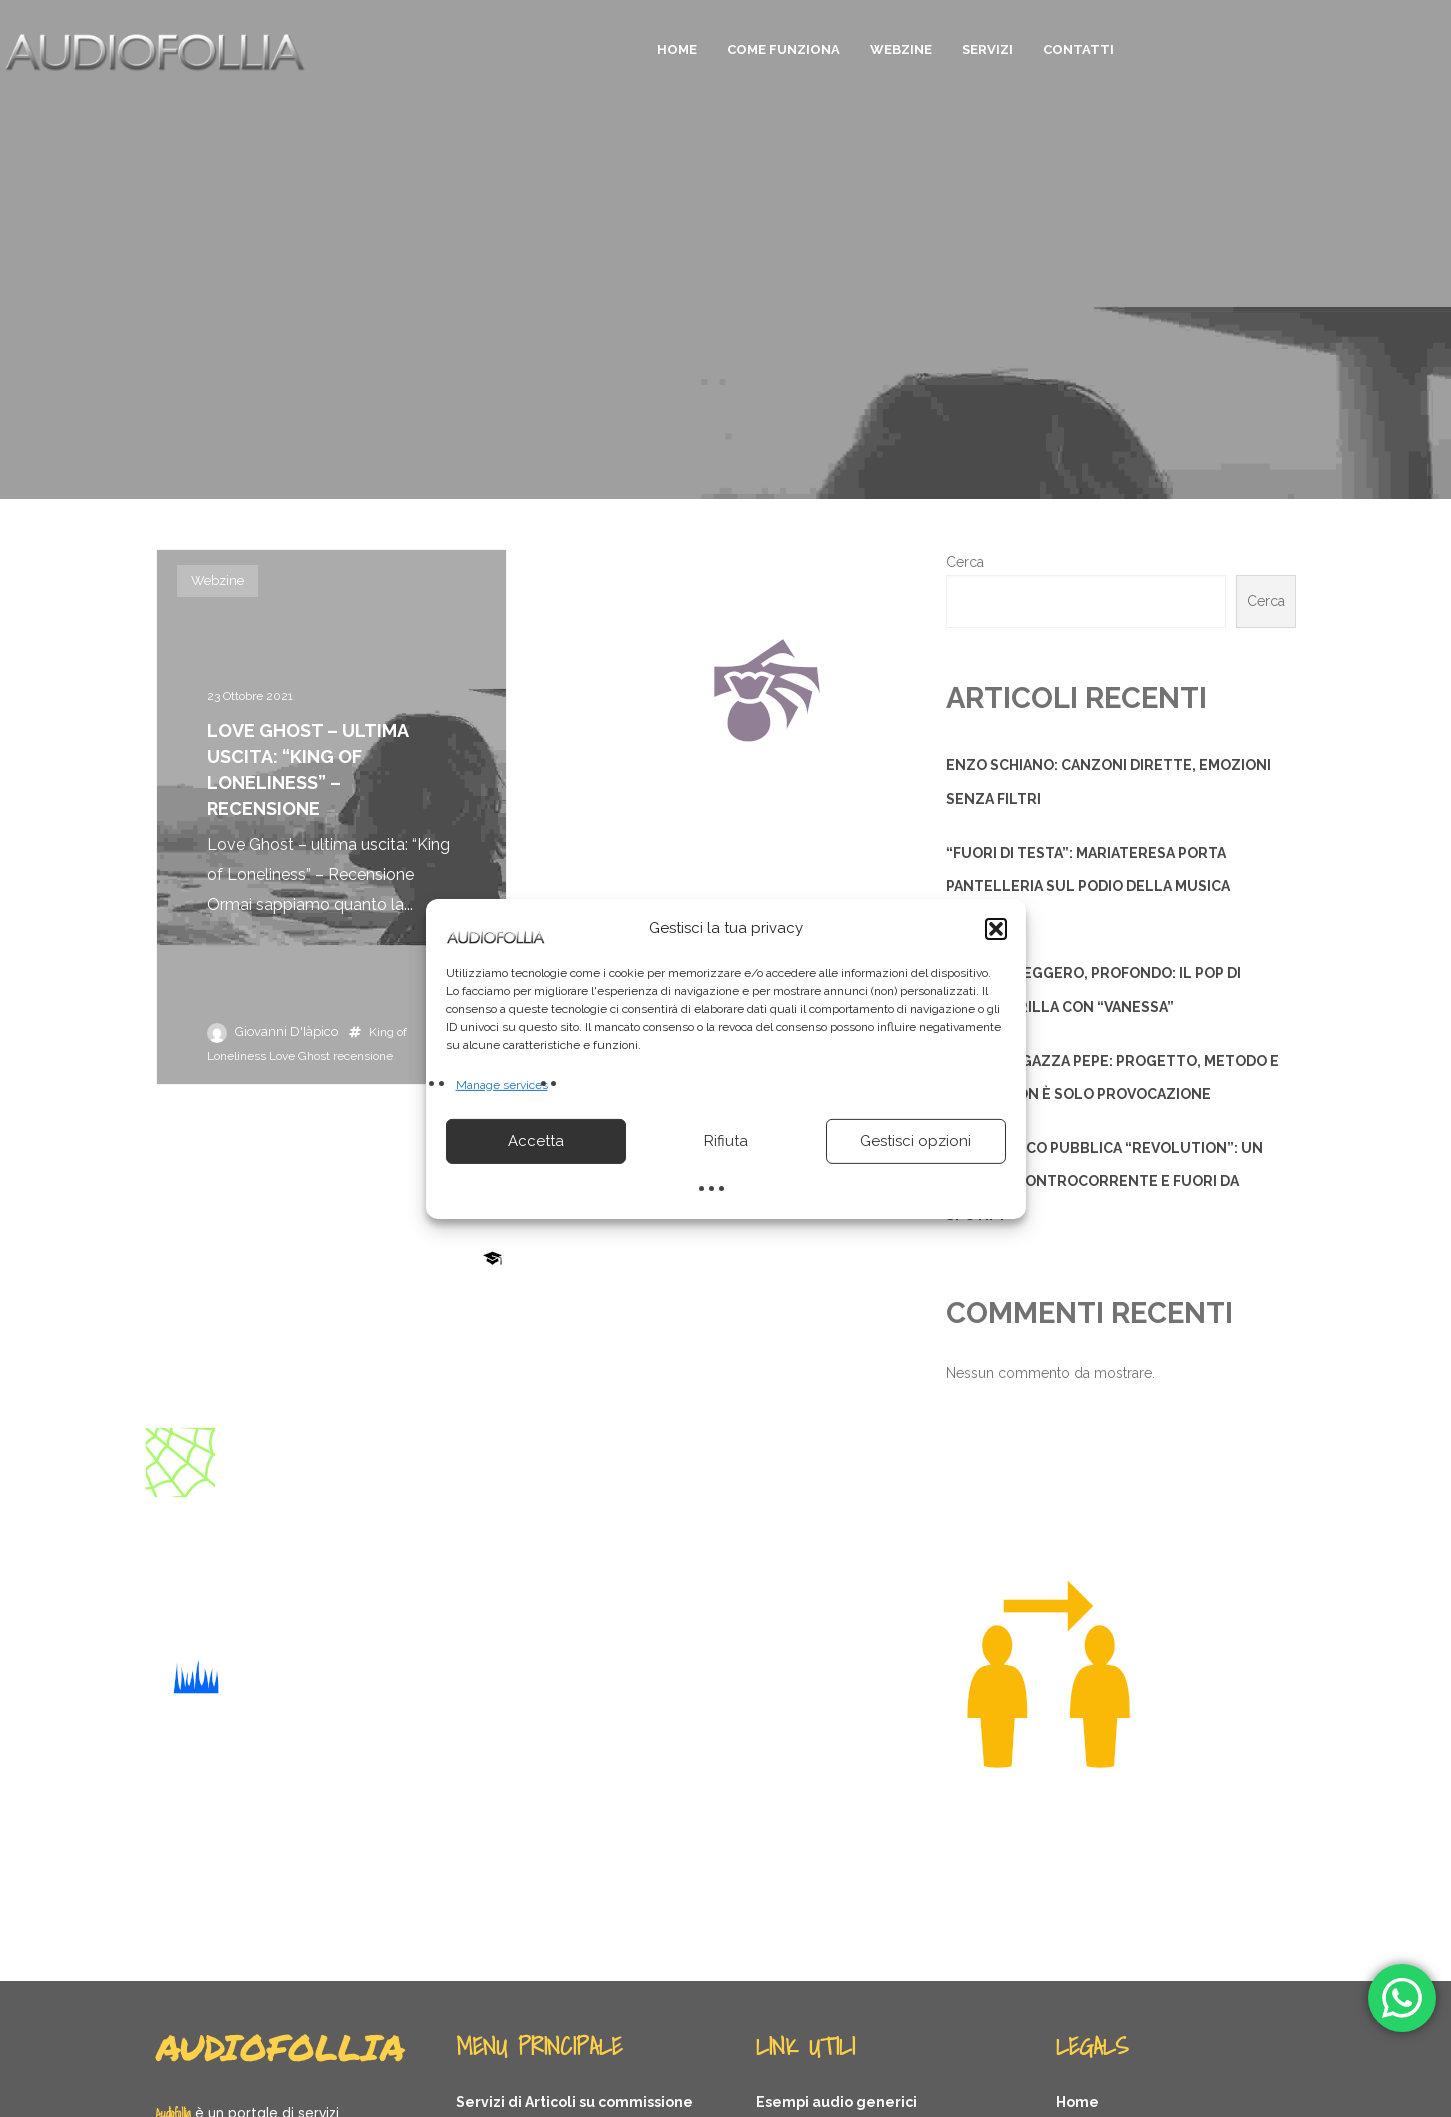  Describe the element at coordinates (492, 1258) in the screenshot. I see `access education or learning features` at that location.